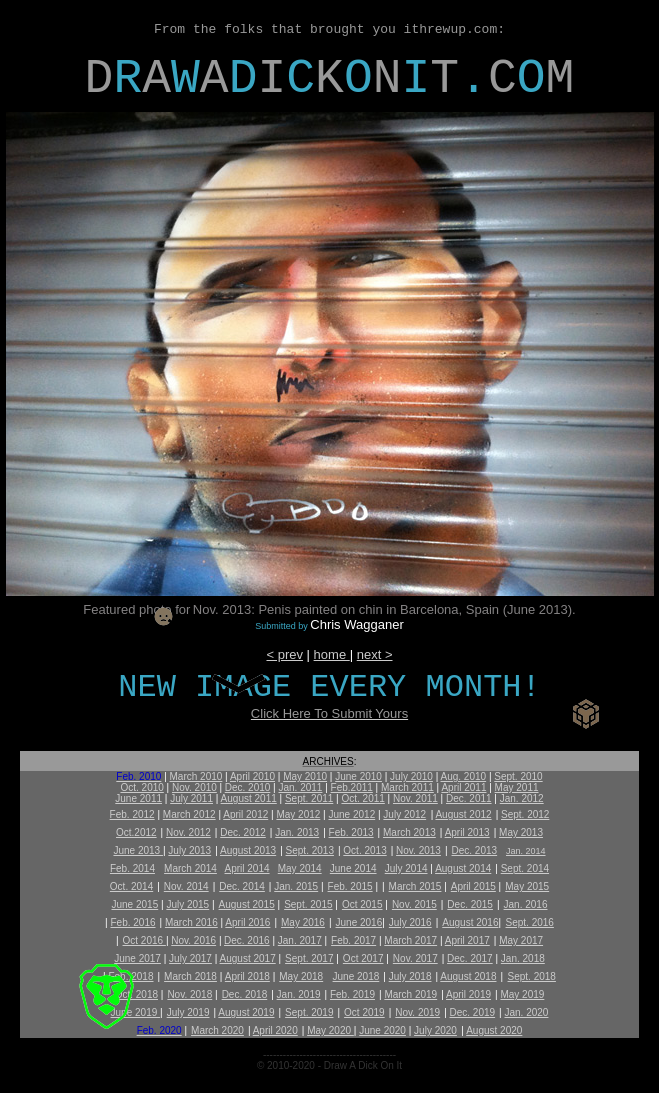 The image size is (659, 1093). What do you see at coordinates (106, 996) in the screenshot?
I see `open the Brave browser` at bounding box center [106, 996].